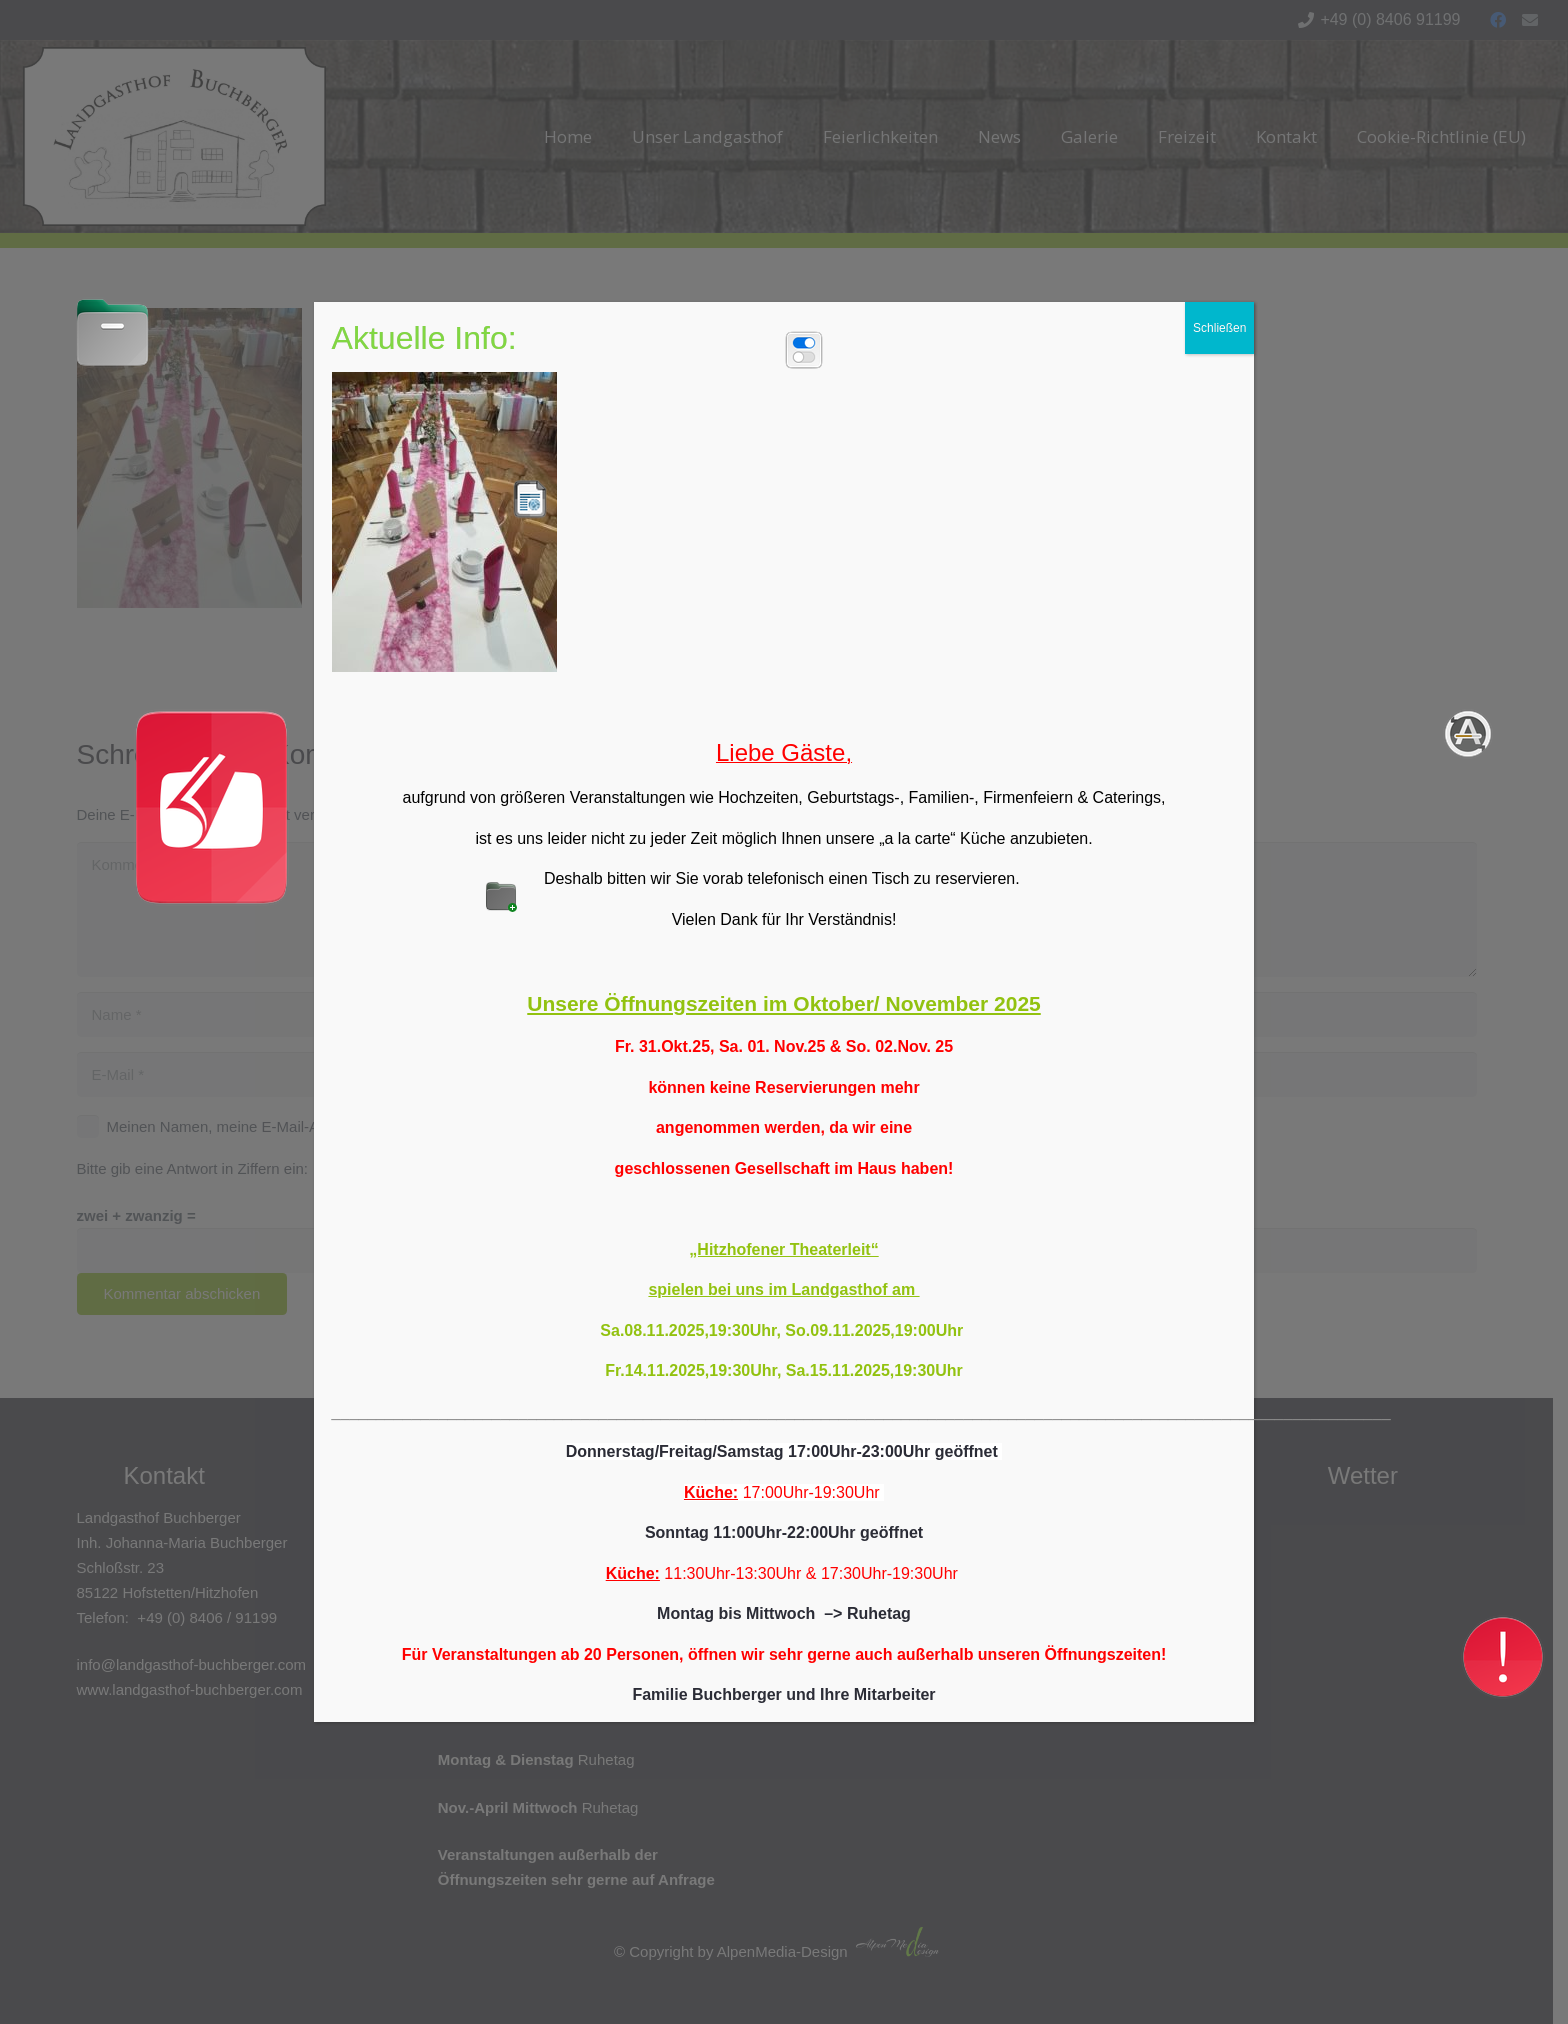 The image size is (1568, 2024). What do you see at coordinates (1503, 1657) in the screenshot?
I see `indicates a warning or important alert message` at bounding box center [1503, 1657].